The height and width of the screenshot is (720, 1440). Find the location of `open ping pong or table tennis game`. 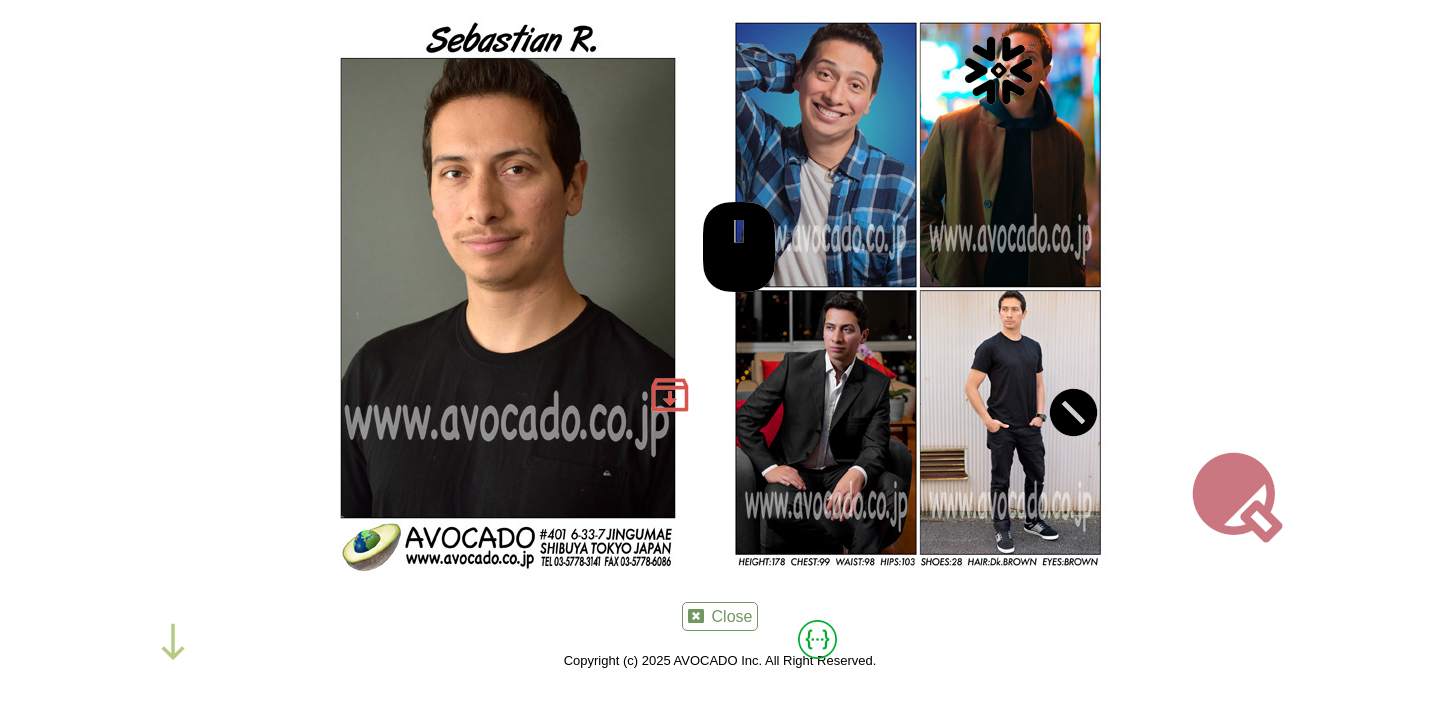

open ping pong or table tennis game is located at coordinates (1236, 496).